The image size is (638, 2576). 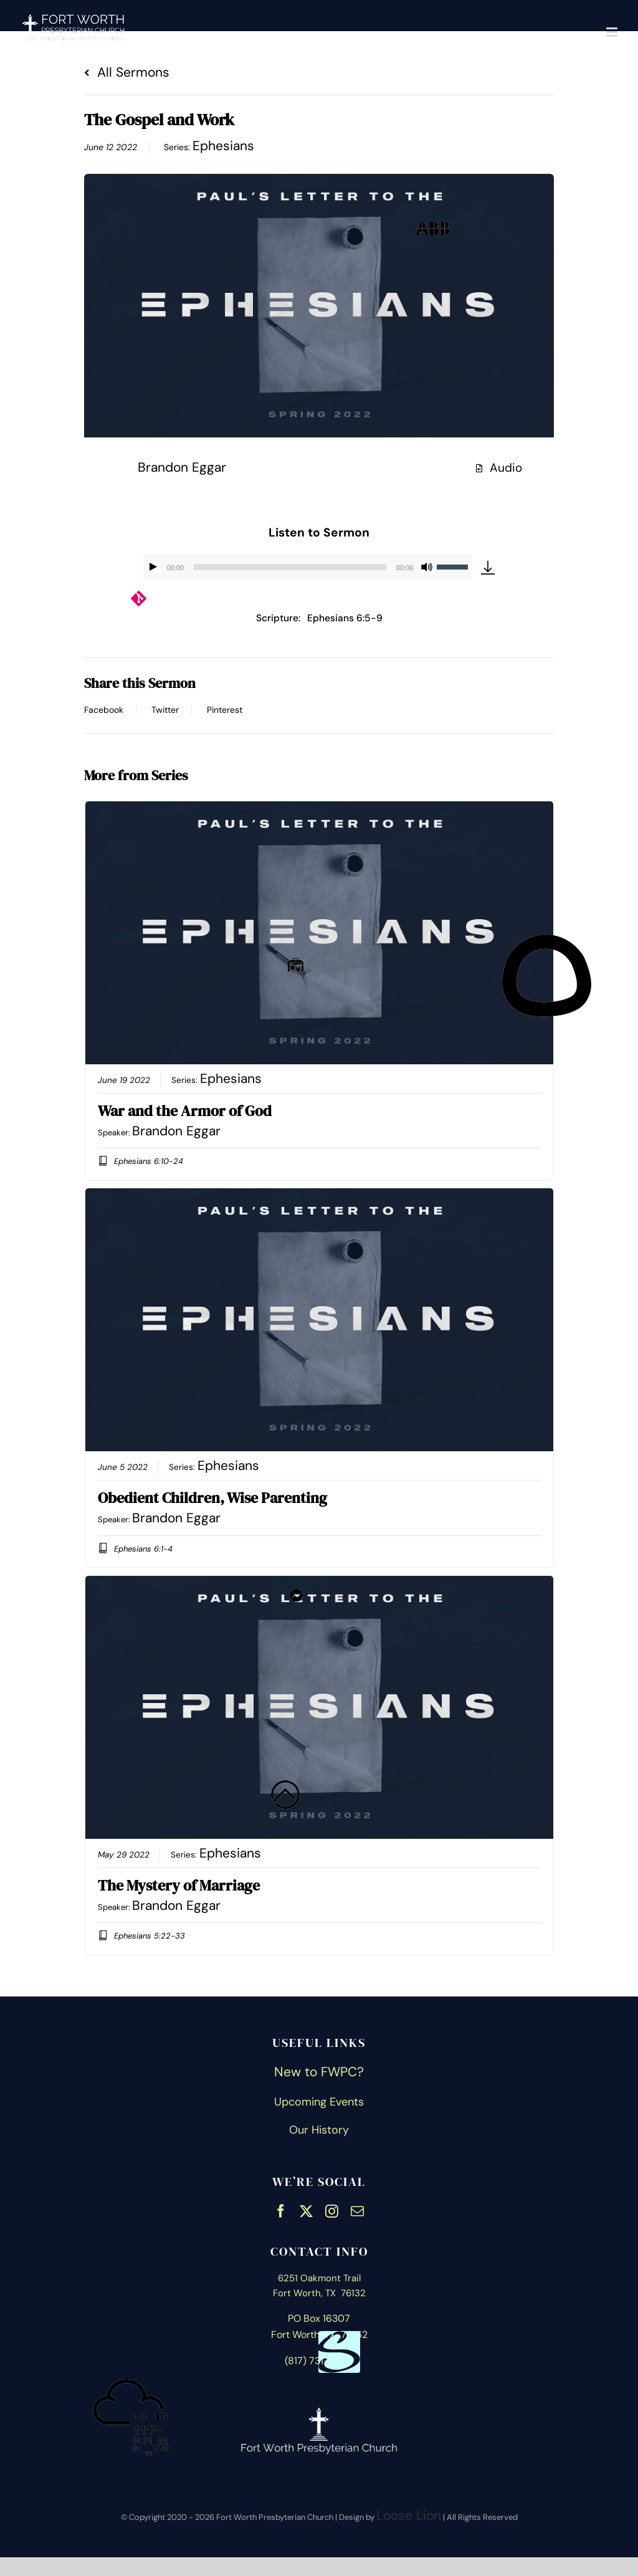 I want to click on open Uptime Kuma monitoring dashboard, so click(x=546, y=975).